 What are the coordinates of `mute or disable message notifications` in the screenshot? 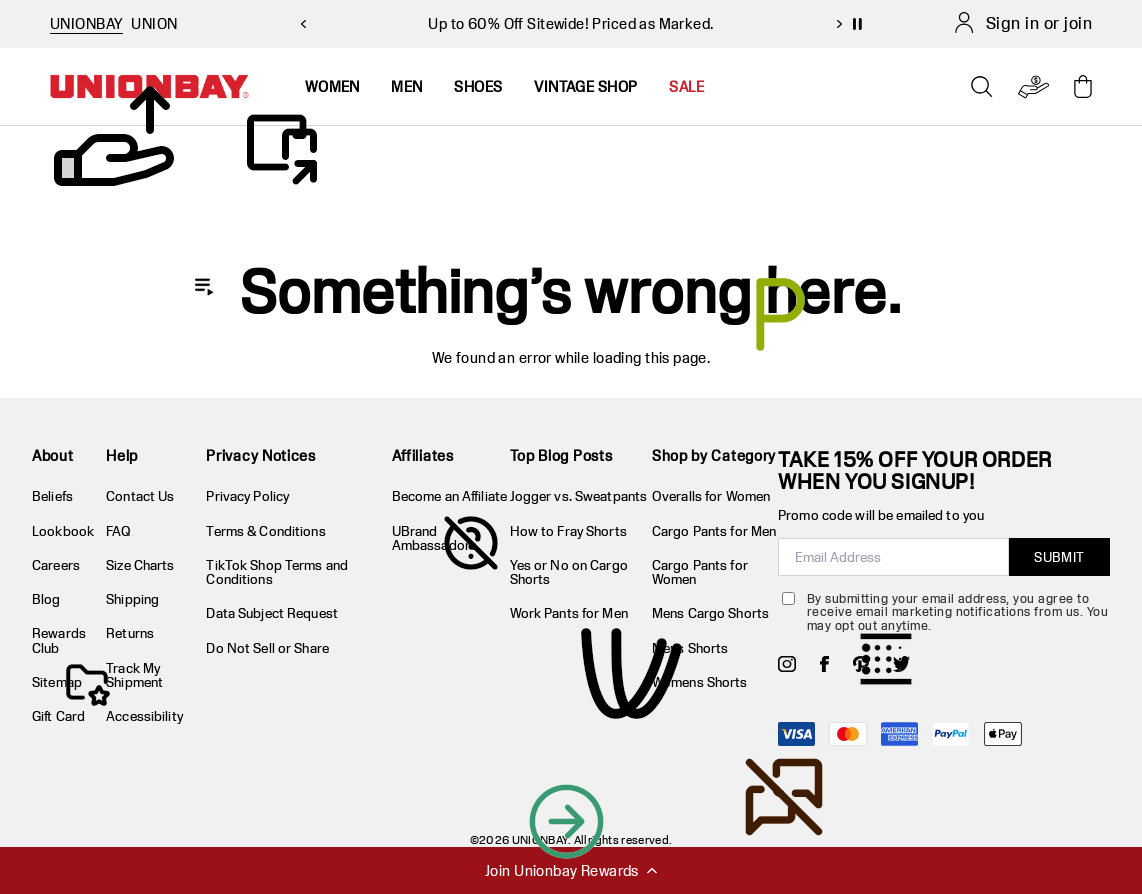 It's located at (784, 797).